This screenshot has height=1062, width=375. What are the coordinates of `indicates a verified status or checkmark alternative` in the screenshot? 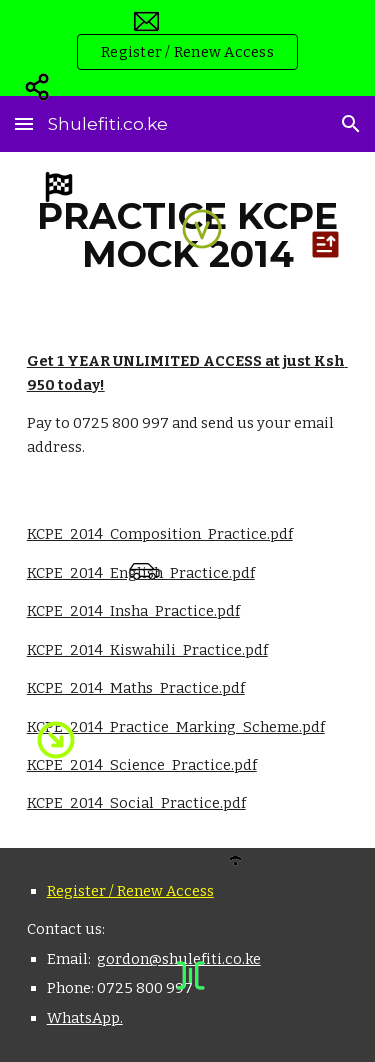 It's located at (202, 229).